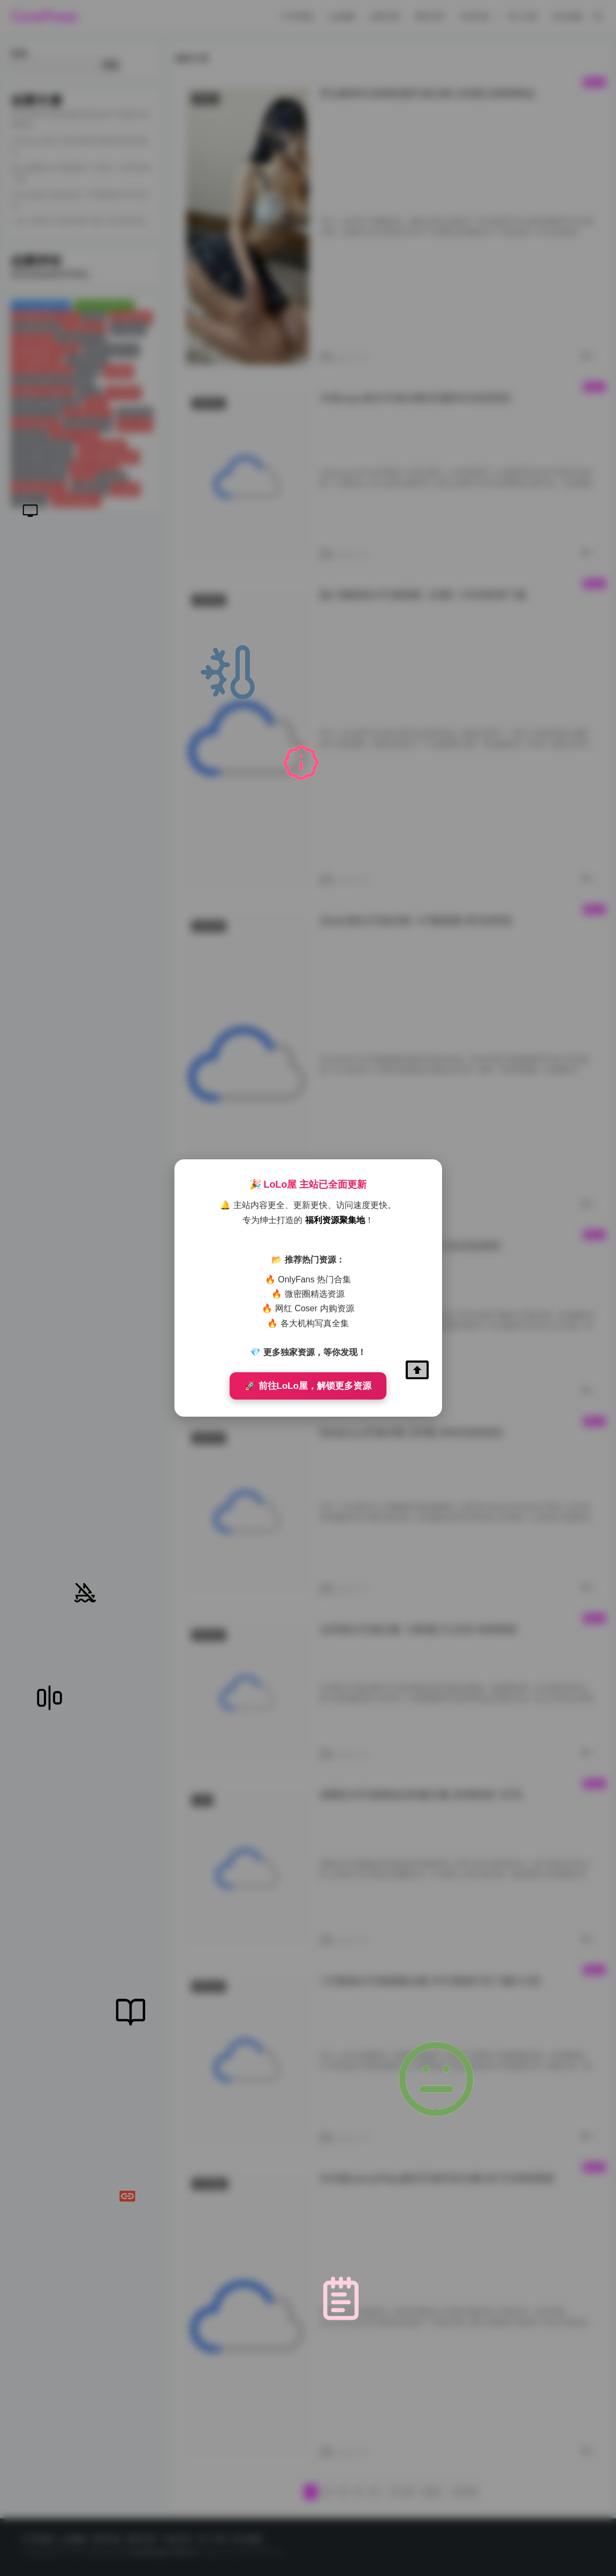  What do you see at coordinates (436, 2079) in the screenshot?
I see `rate your experience as neutral` at bounding box center [436, 2079].